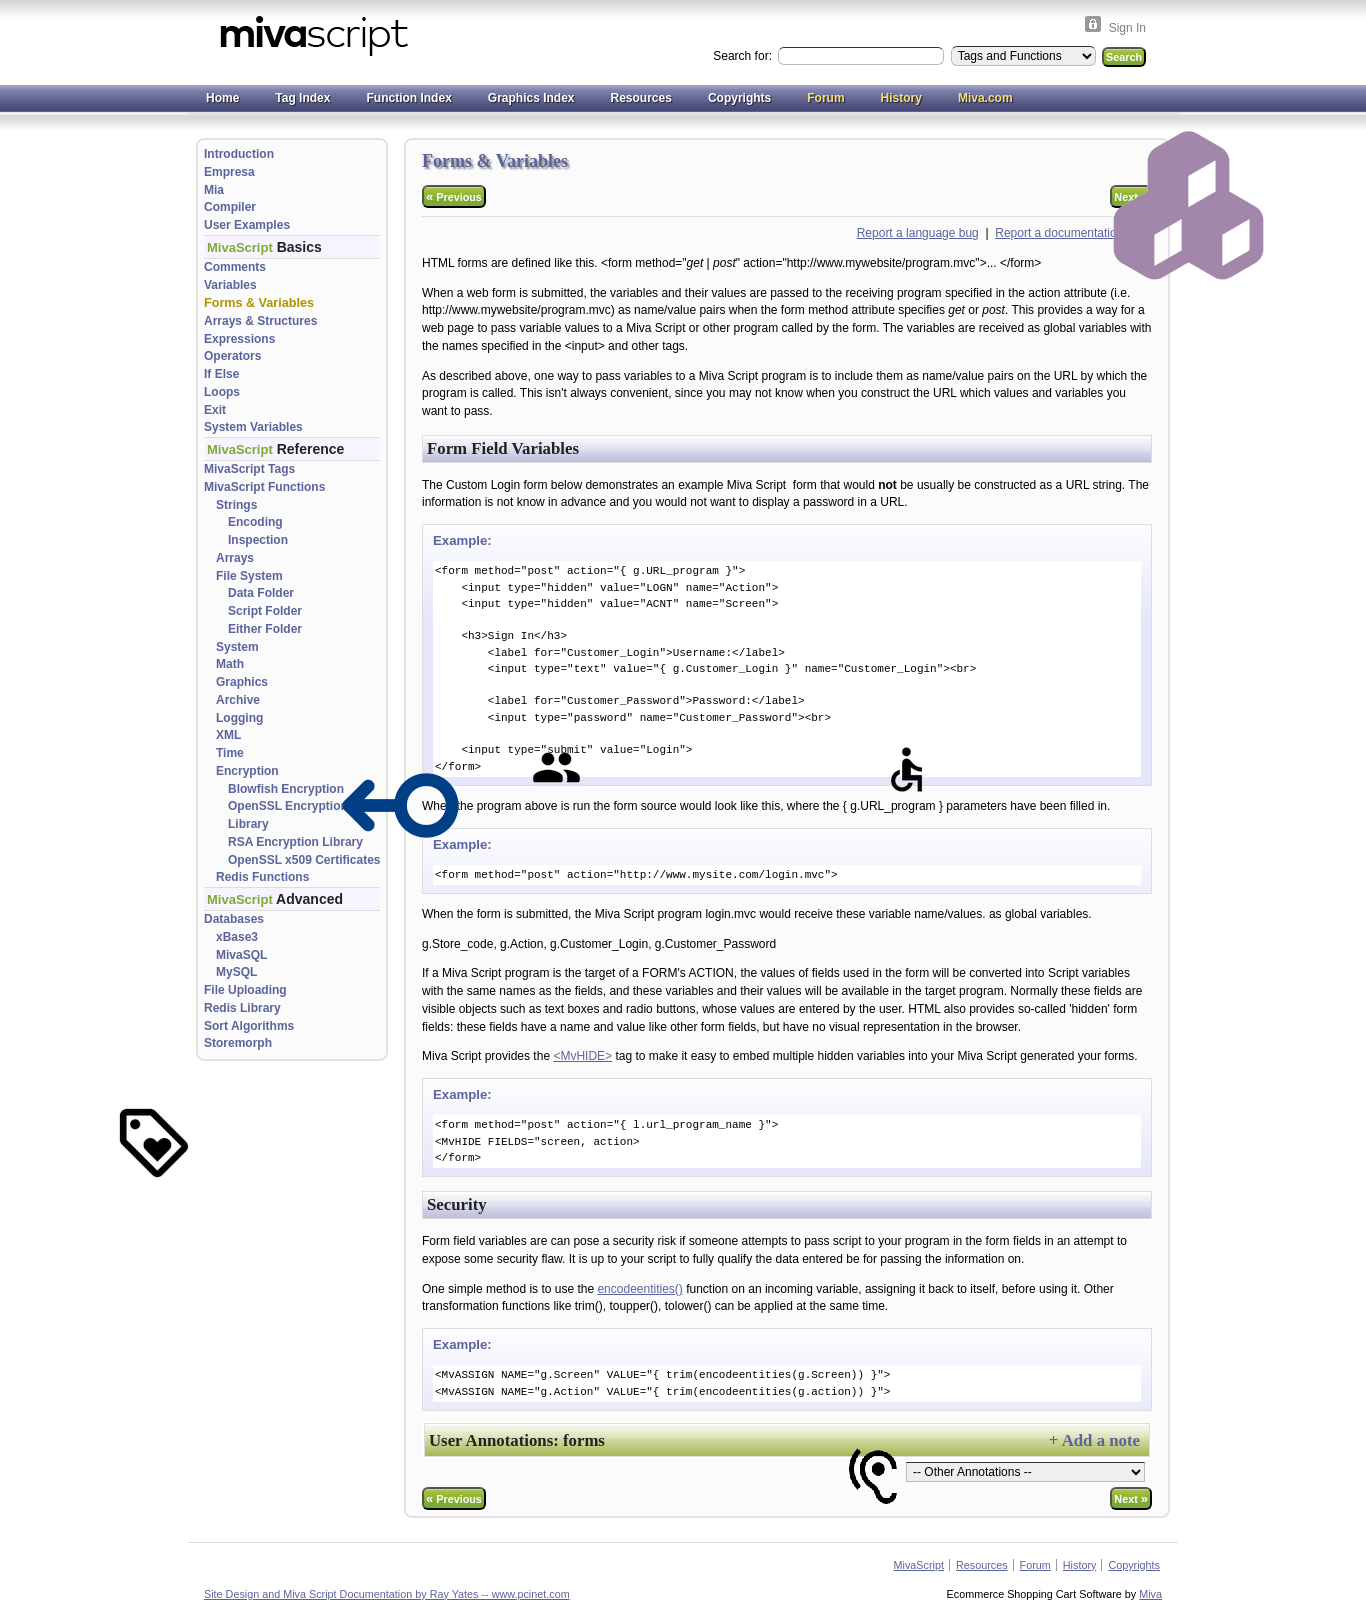 This screenshot has width=1366, height=1622. I want to click on swipe left to dismiss or navigate back, so click(400, 805).